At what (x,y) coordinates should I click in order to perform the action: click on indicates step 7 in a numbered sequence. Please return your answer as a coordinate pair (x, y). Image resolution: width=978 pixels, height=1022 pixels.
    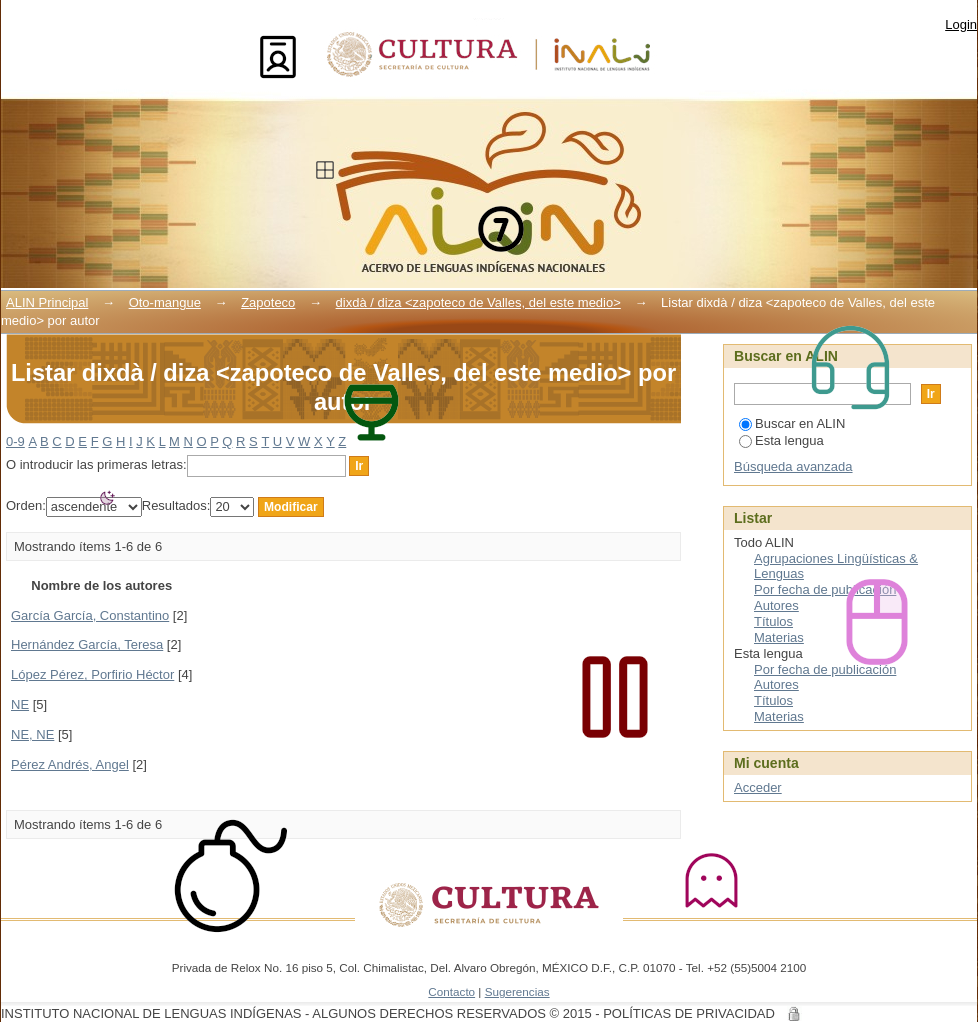
    Looking at the image, I should click on (501, 229).